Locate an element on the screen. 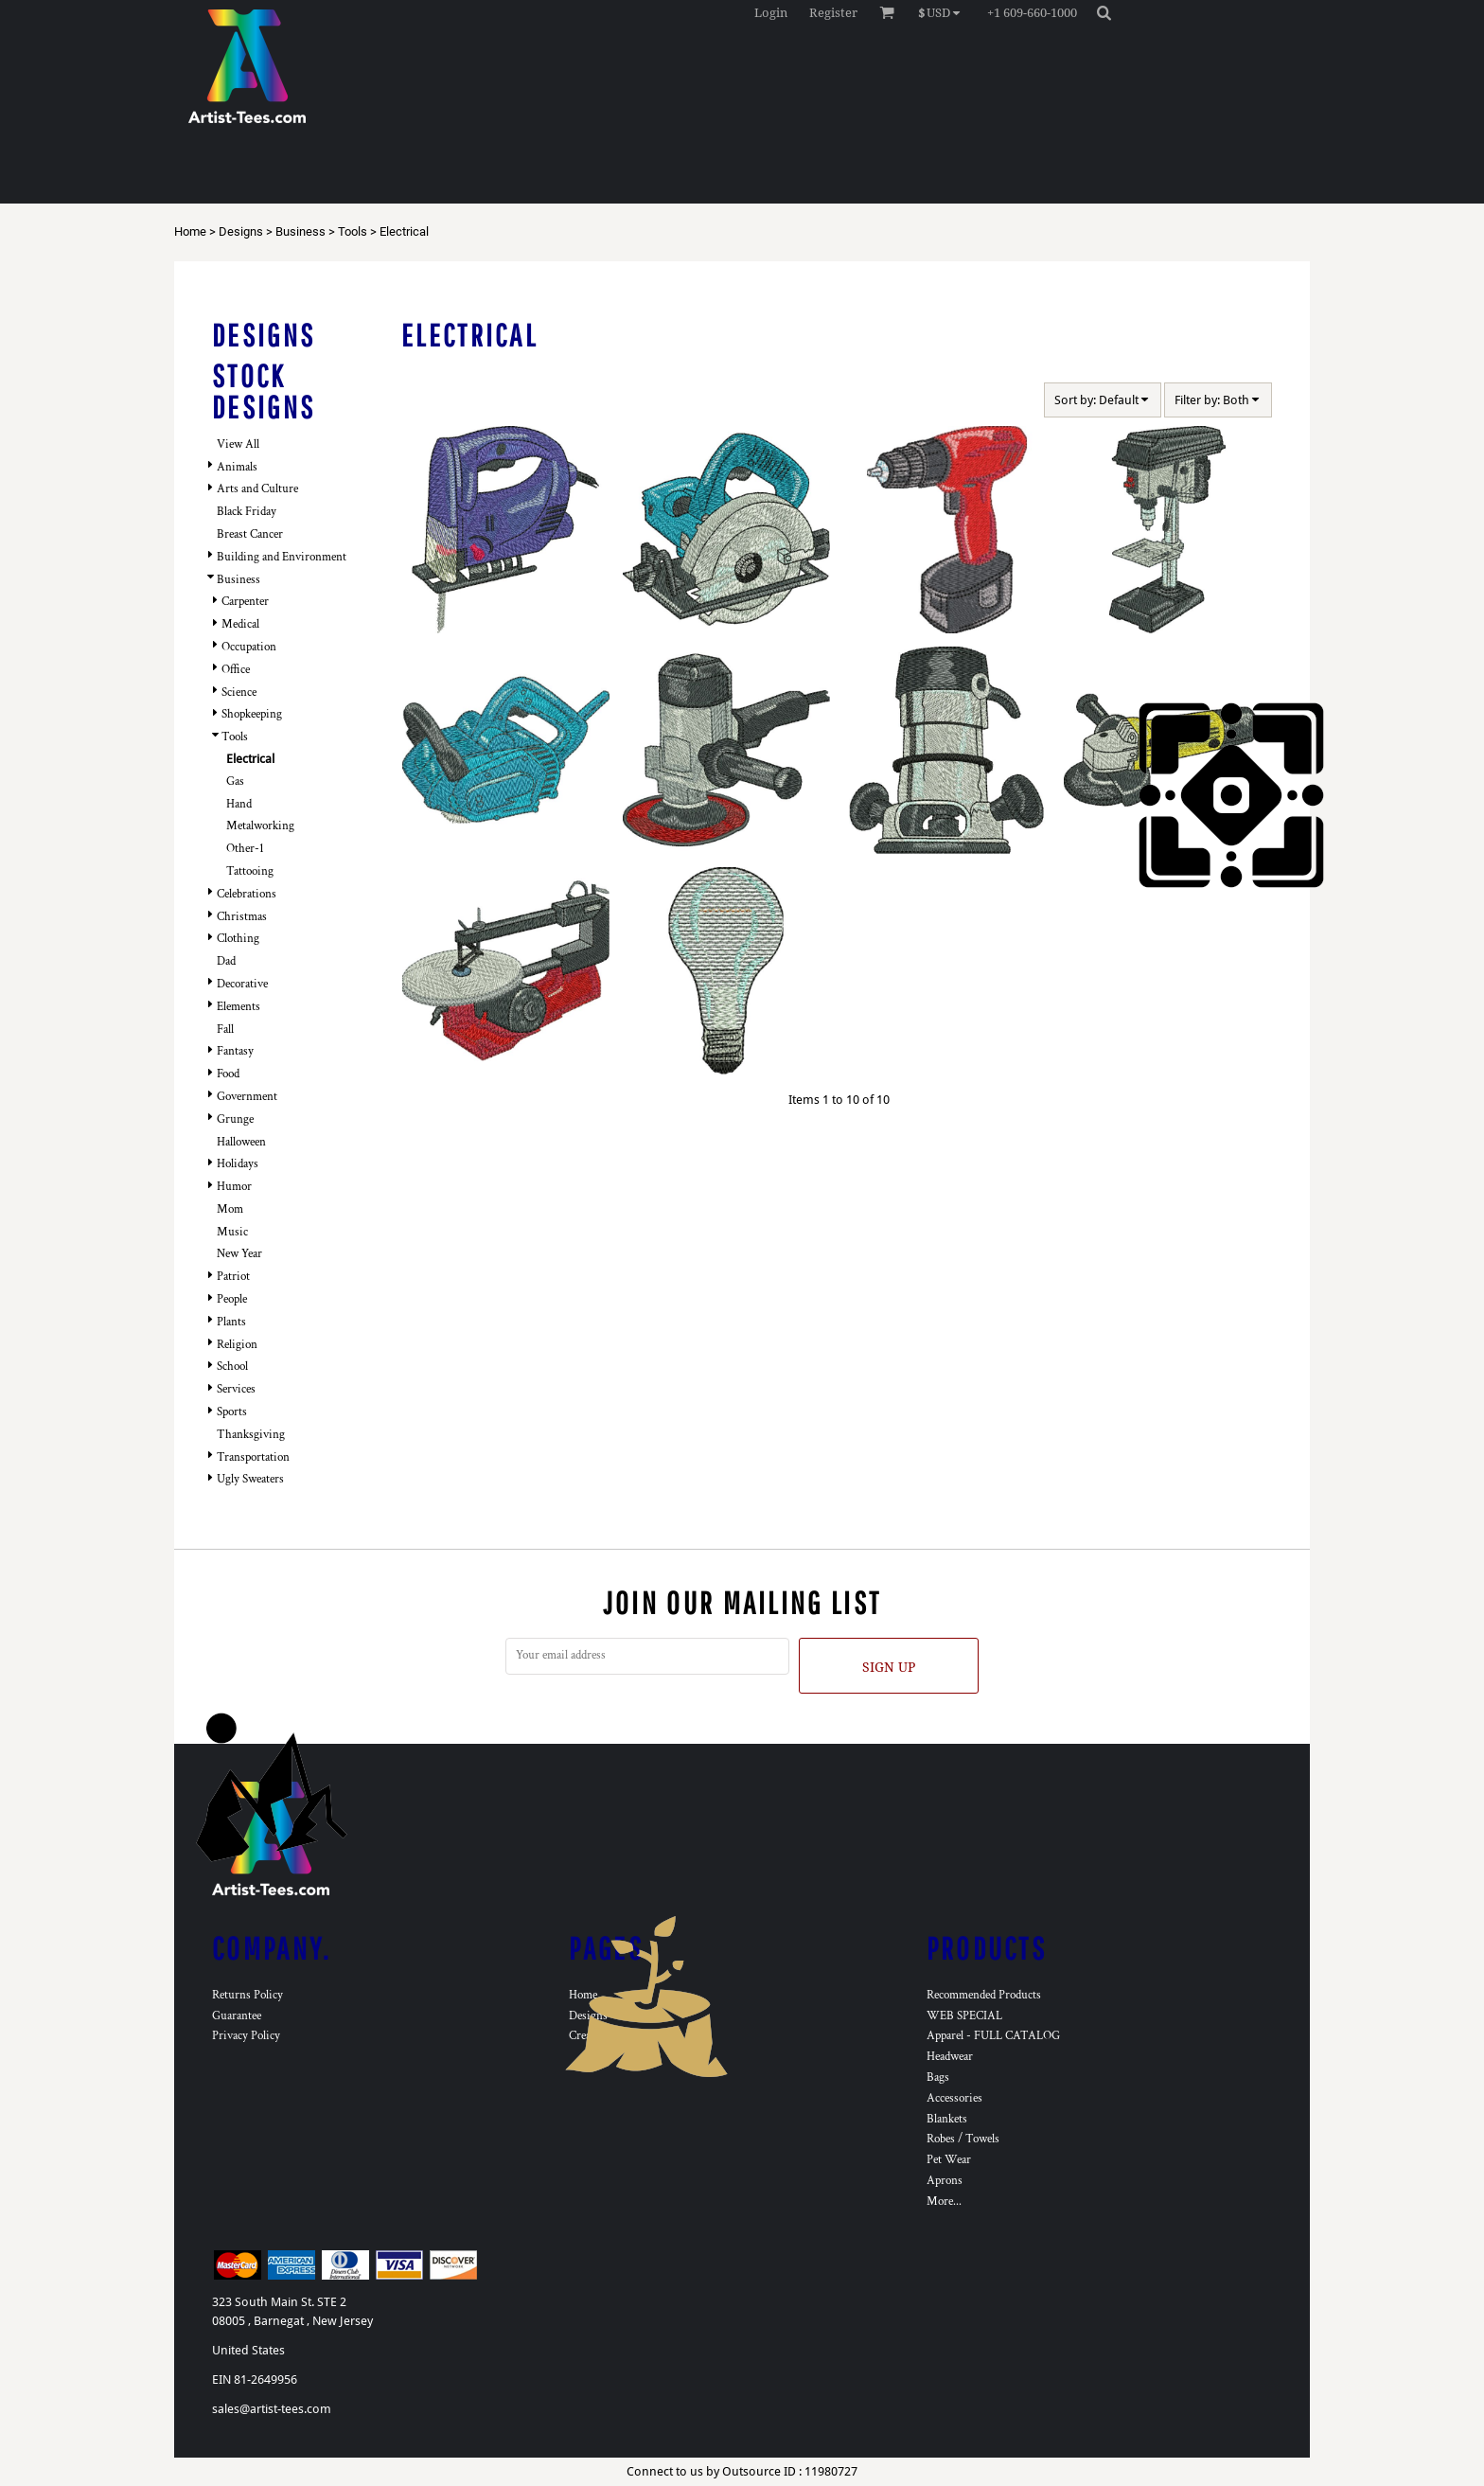  center or align selected elements is located at coordinates (1231, 795).